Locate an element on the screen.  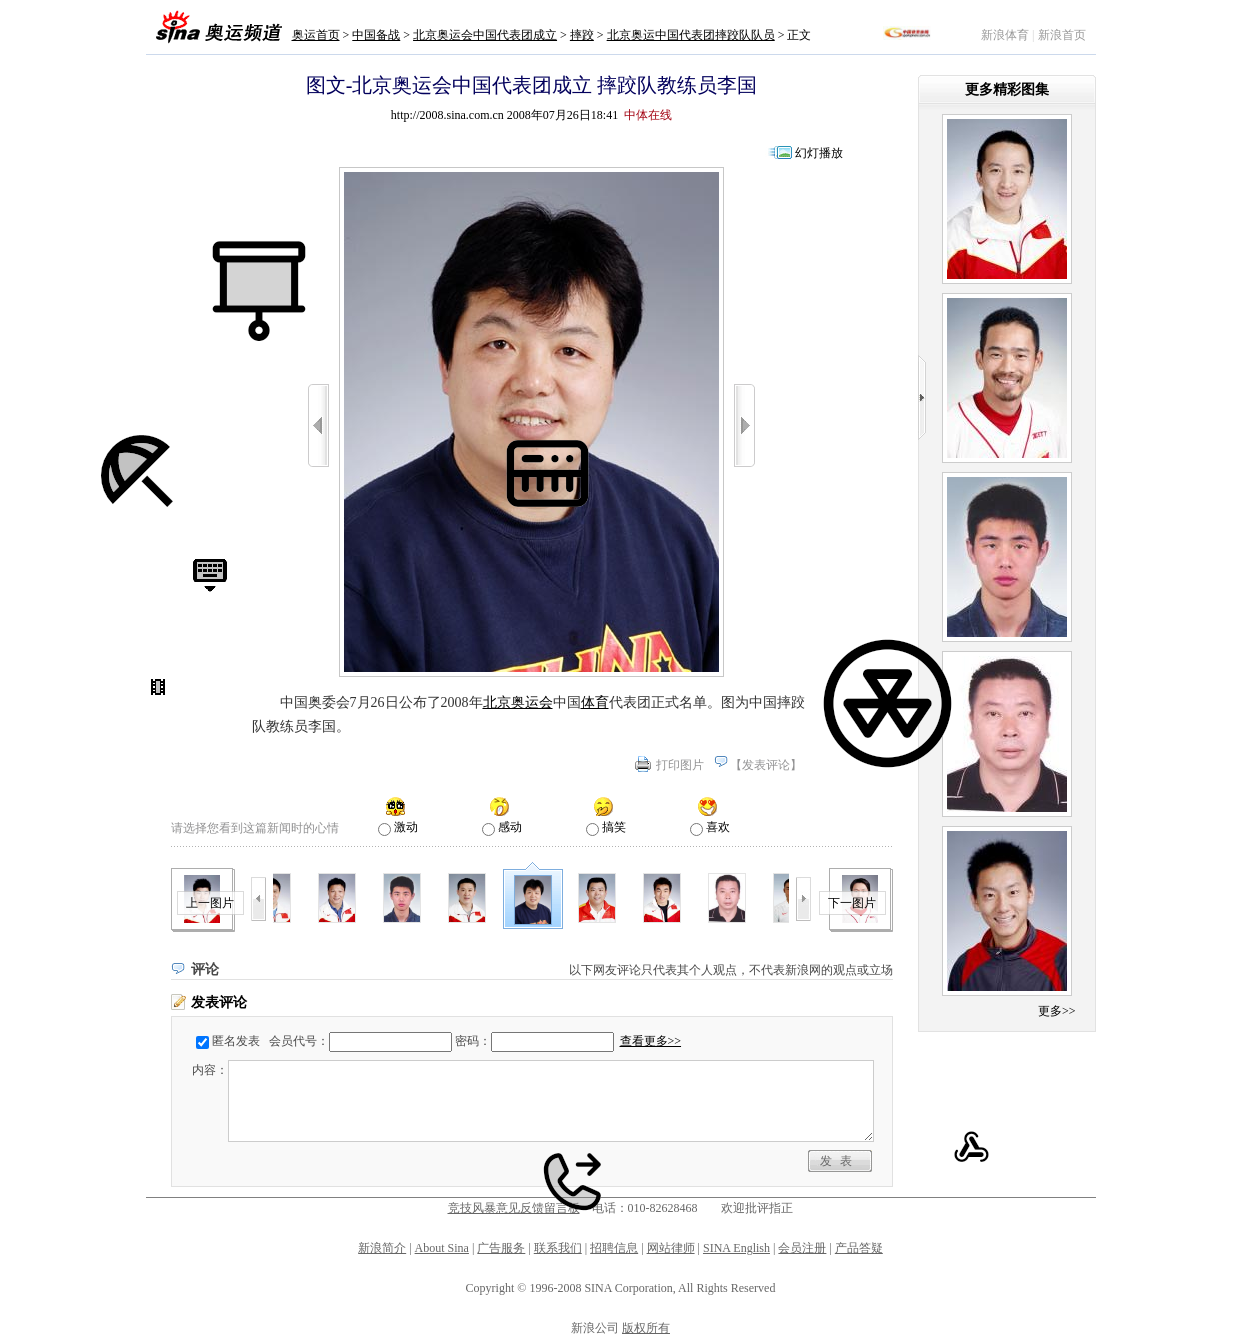
open music keyboard or piano tool is located at coordinates (547, 473).